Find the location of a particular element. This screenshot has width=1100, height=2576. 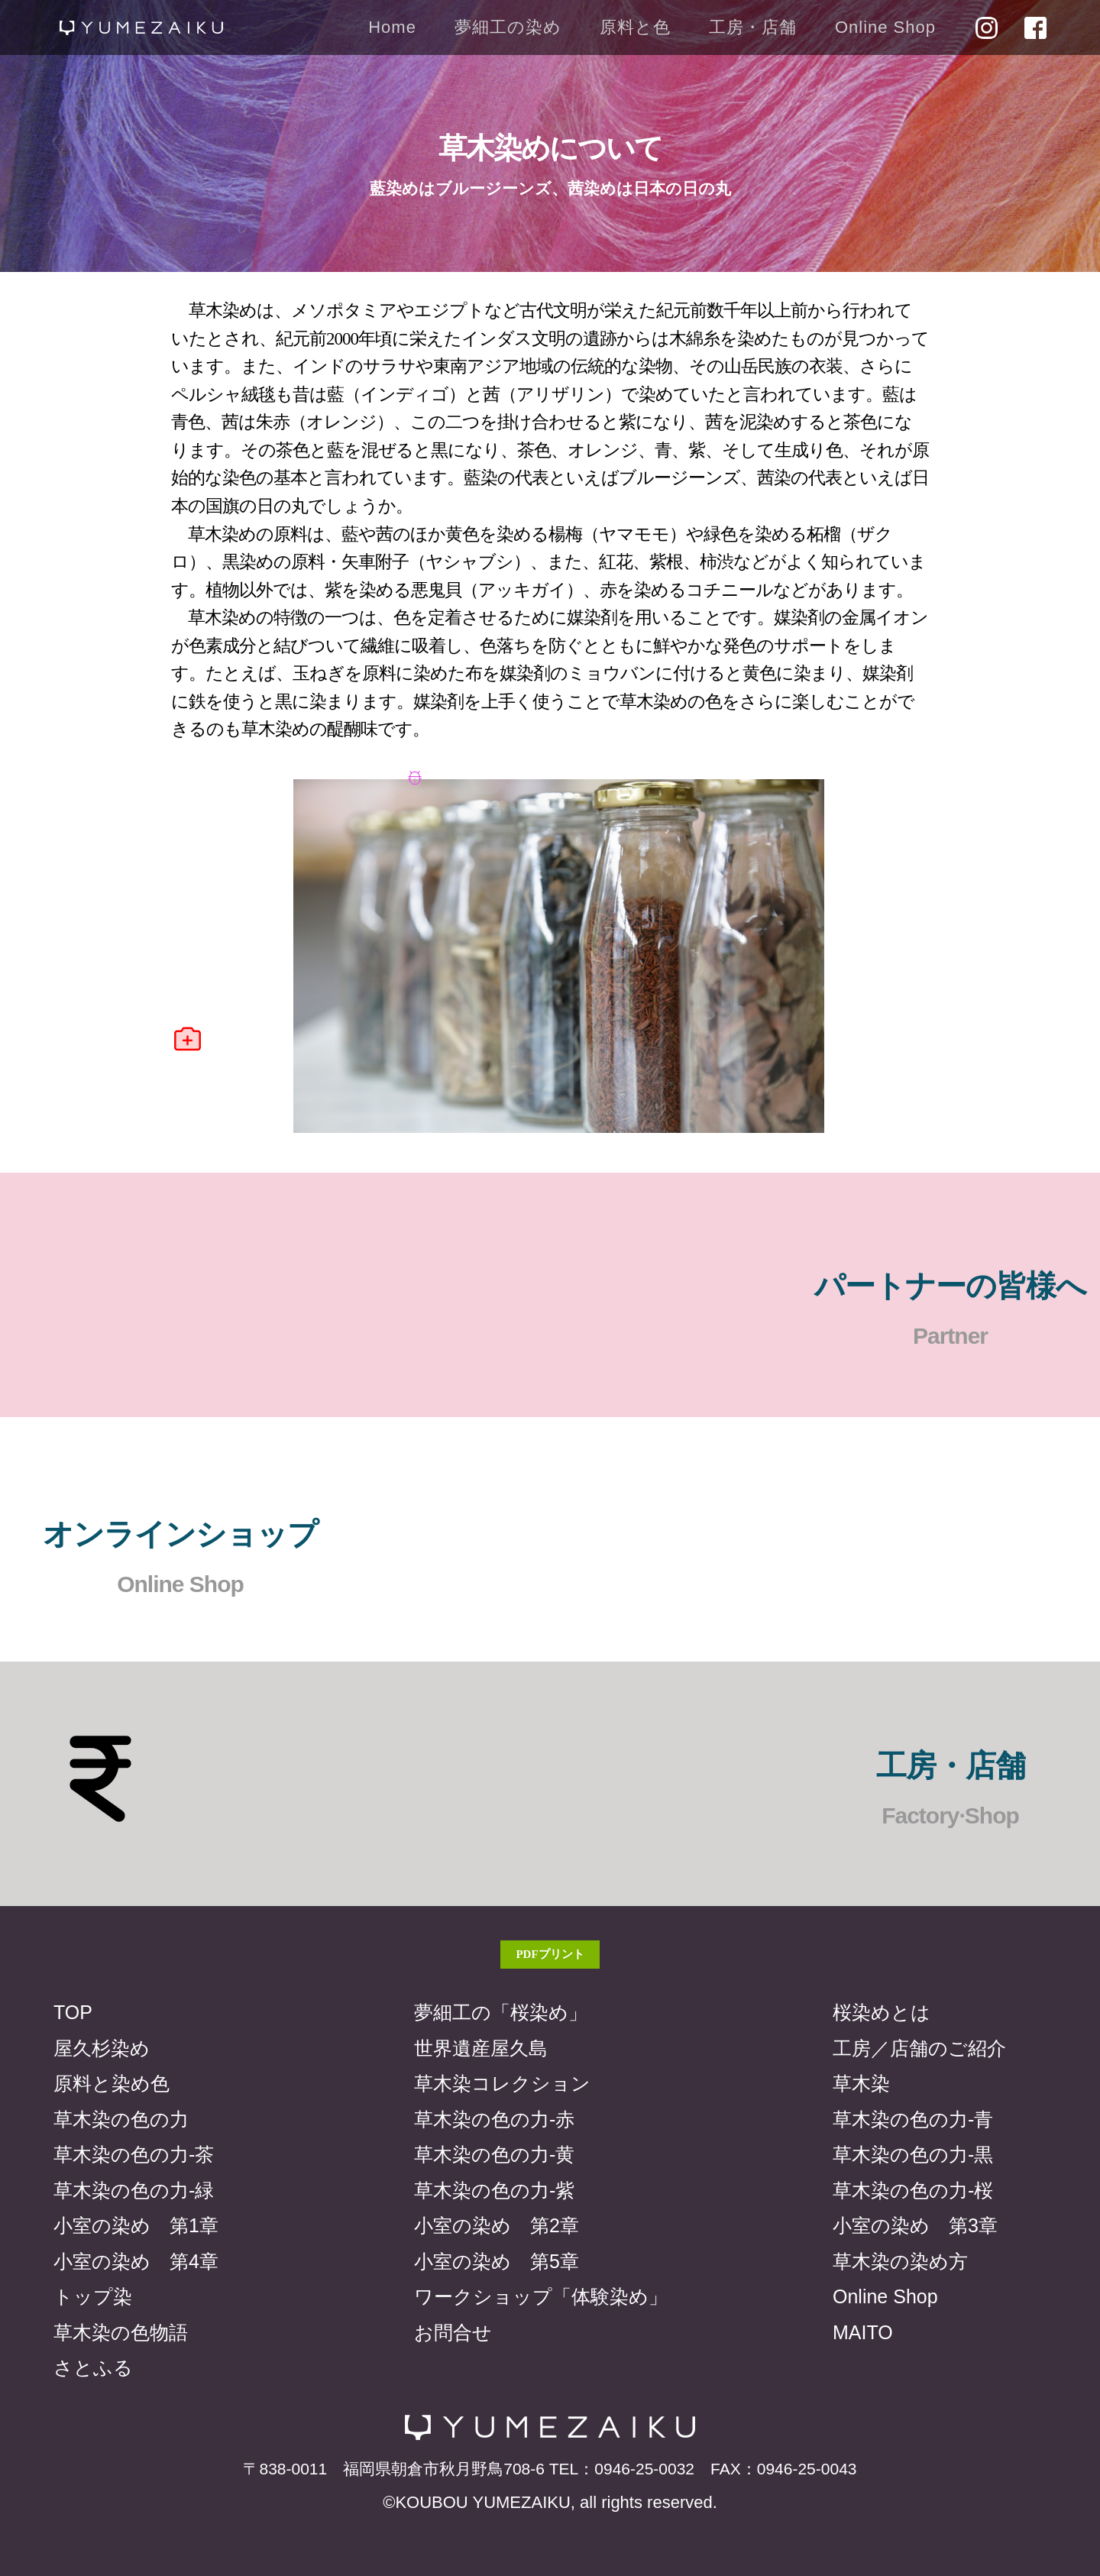

add a new photo is located at coordinates (187, 1039).